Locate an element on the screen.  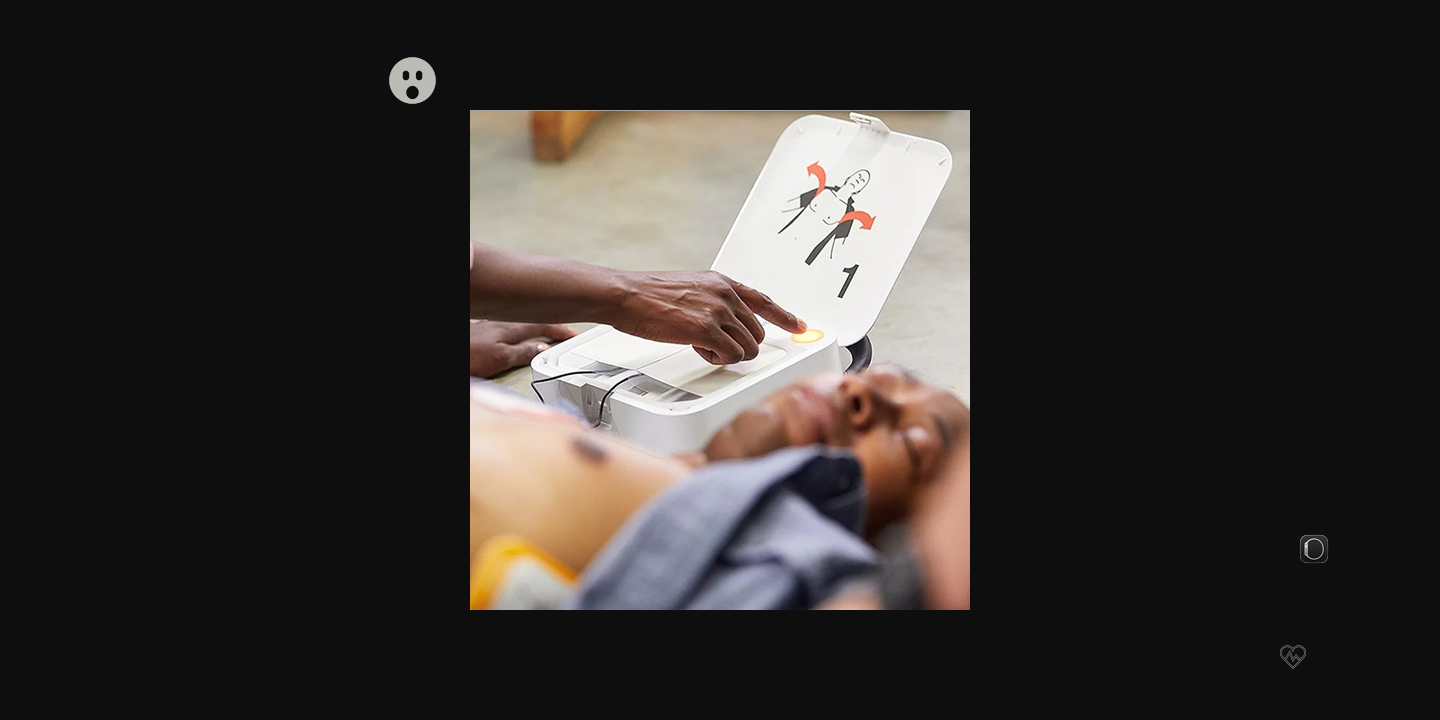
open health or fitness app is located at coordinates (1293, 657).